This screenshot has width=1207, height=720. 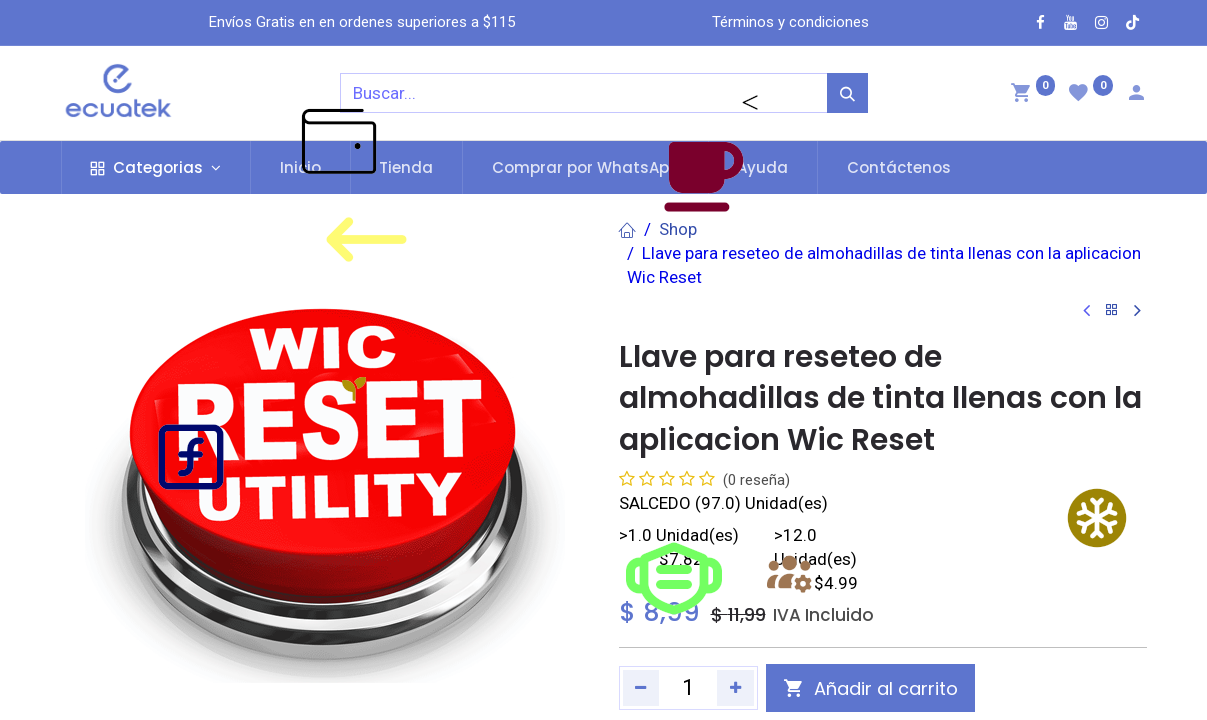 I want to click on toggle cooling or air conditioning mode, so click(x=1097, y=518).